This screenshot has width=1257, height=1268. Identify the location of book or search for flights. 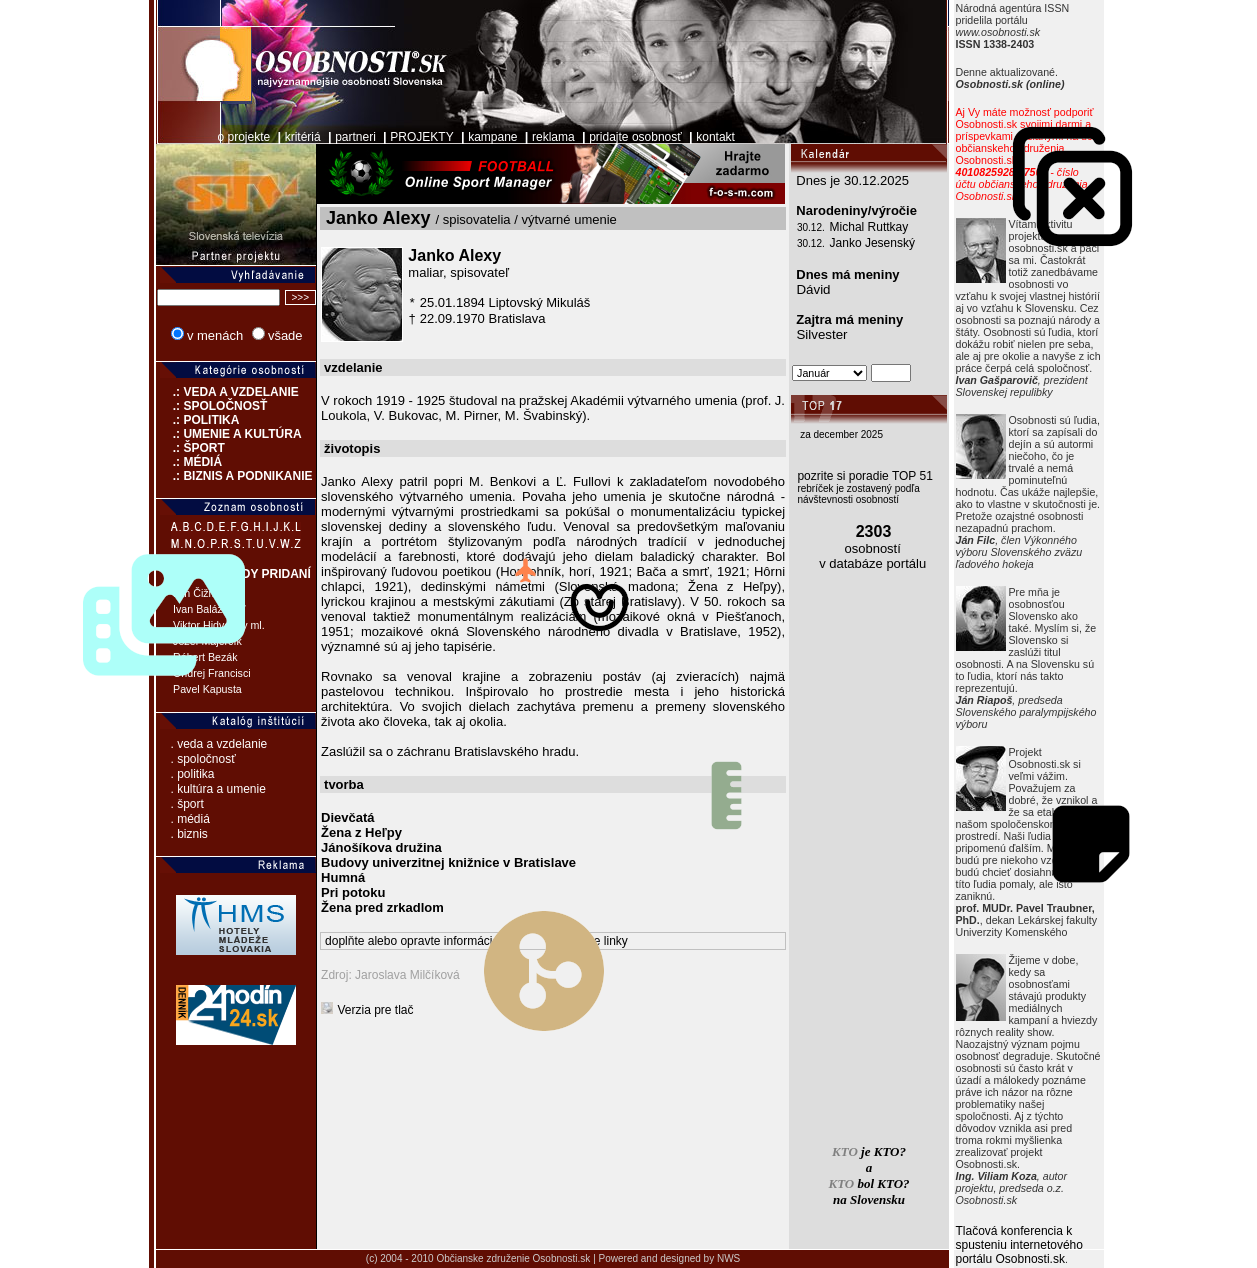
(525, 570).